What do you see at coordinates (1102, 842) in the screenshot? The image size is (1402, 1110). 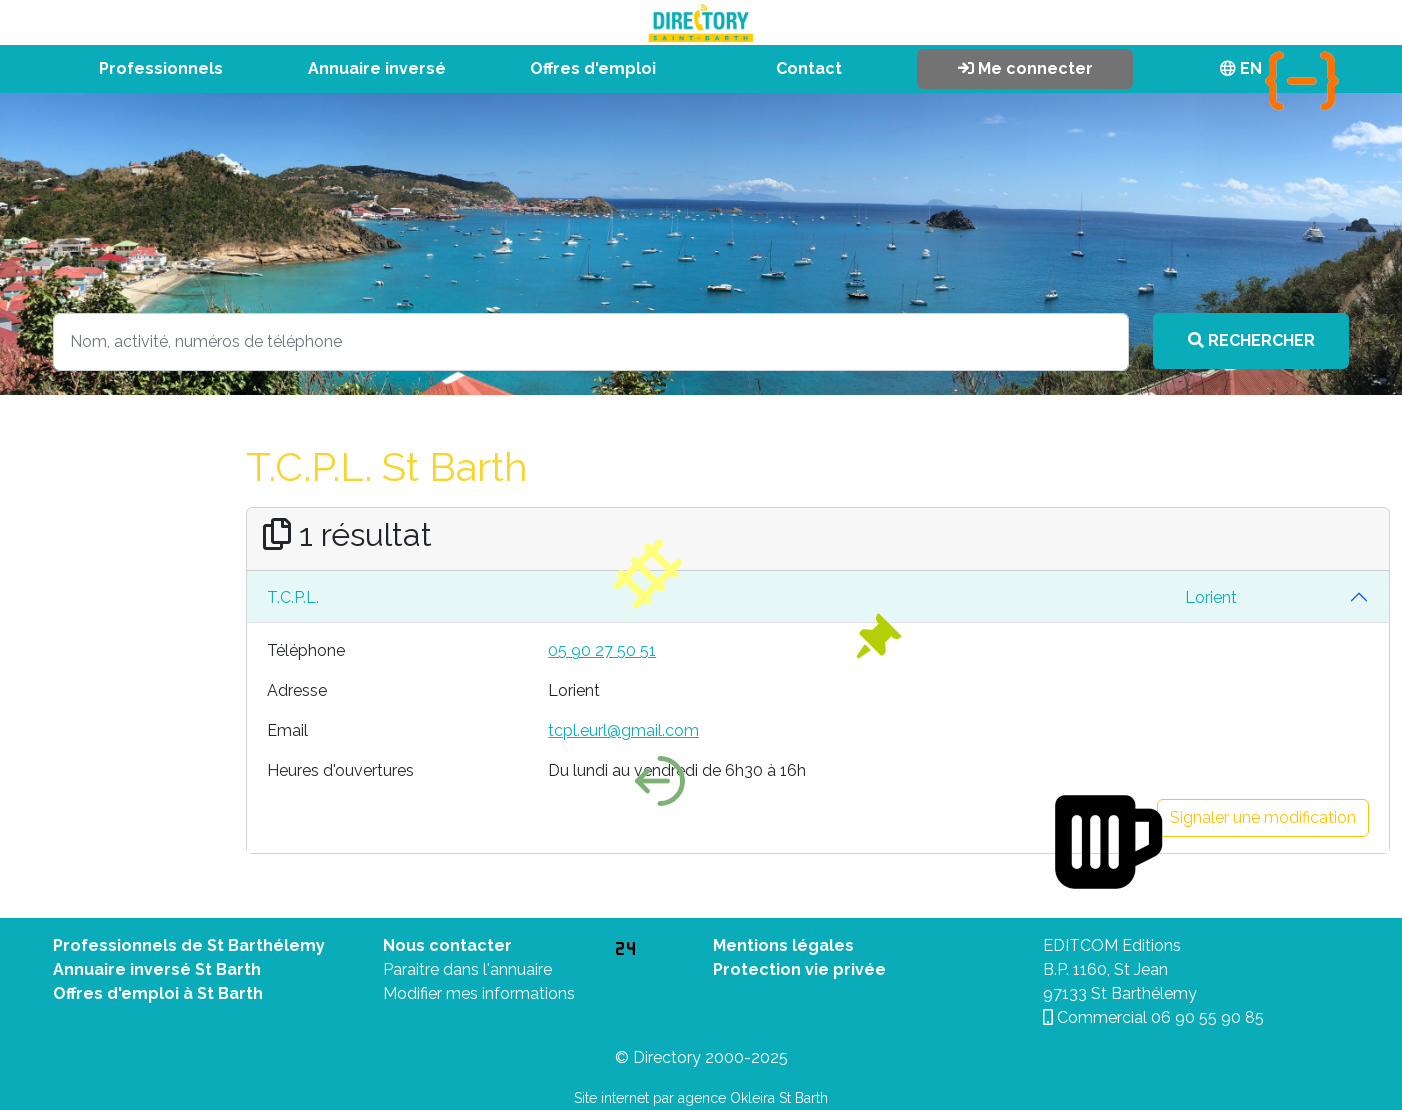 I see `view nearby bars or breweries` at bounding box center [1102, 842].